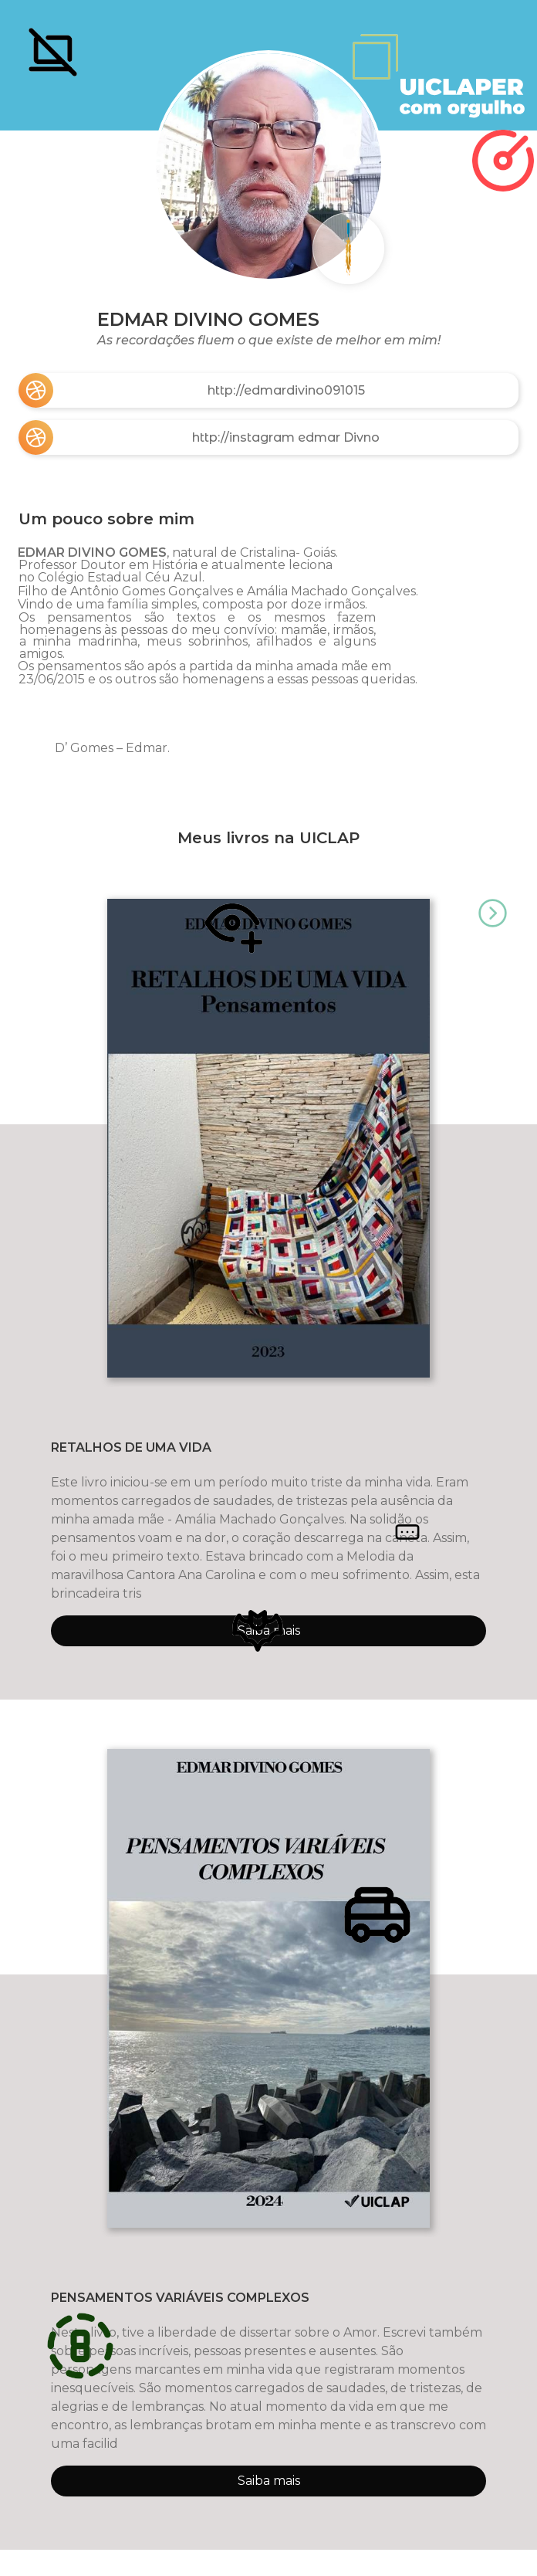 Image resolution: width=537 pixels, height=2576 pixels. What do you see at coordinates (80, 2346) in the screenshot?
I see `step 8 in a multi-step process` at bounding box center [80, 2346].